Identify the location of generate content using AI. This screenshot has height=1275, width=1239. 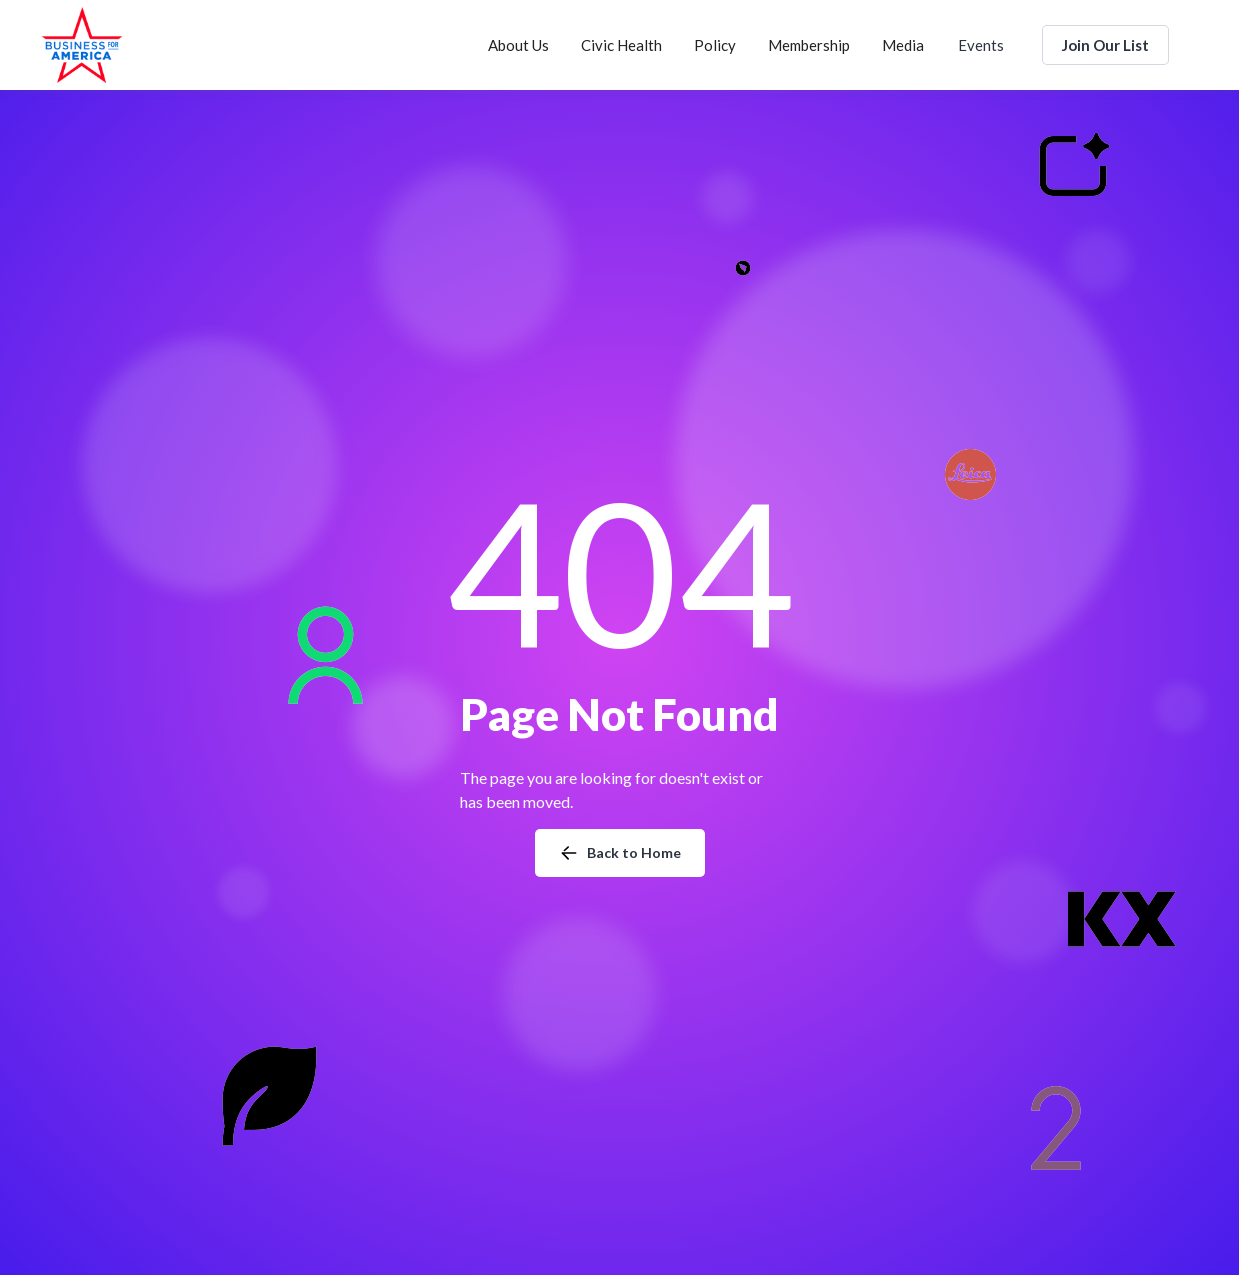
(1073, 166).